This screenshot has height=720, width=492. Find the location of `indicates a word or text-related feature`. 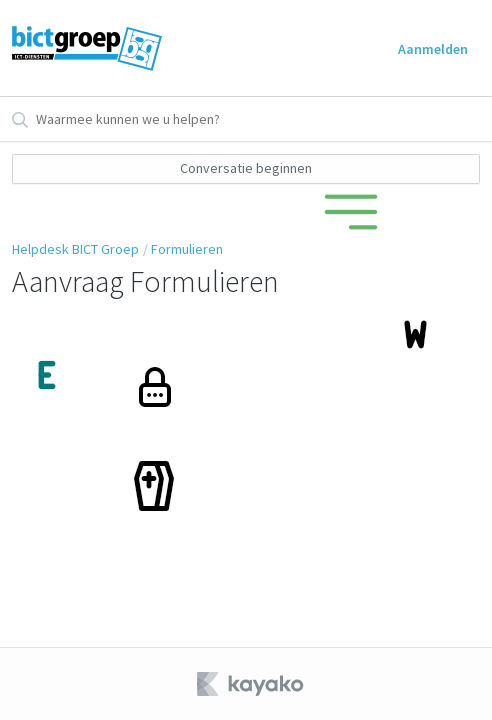

indicates a word or text-related feature is located at coordinates (415, 334).